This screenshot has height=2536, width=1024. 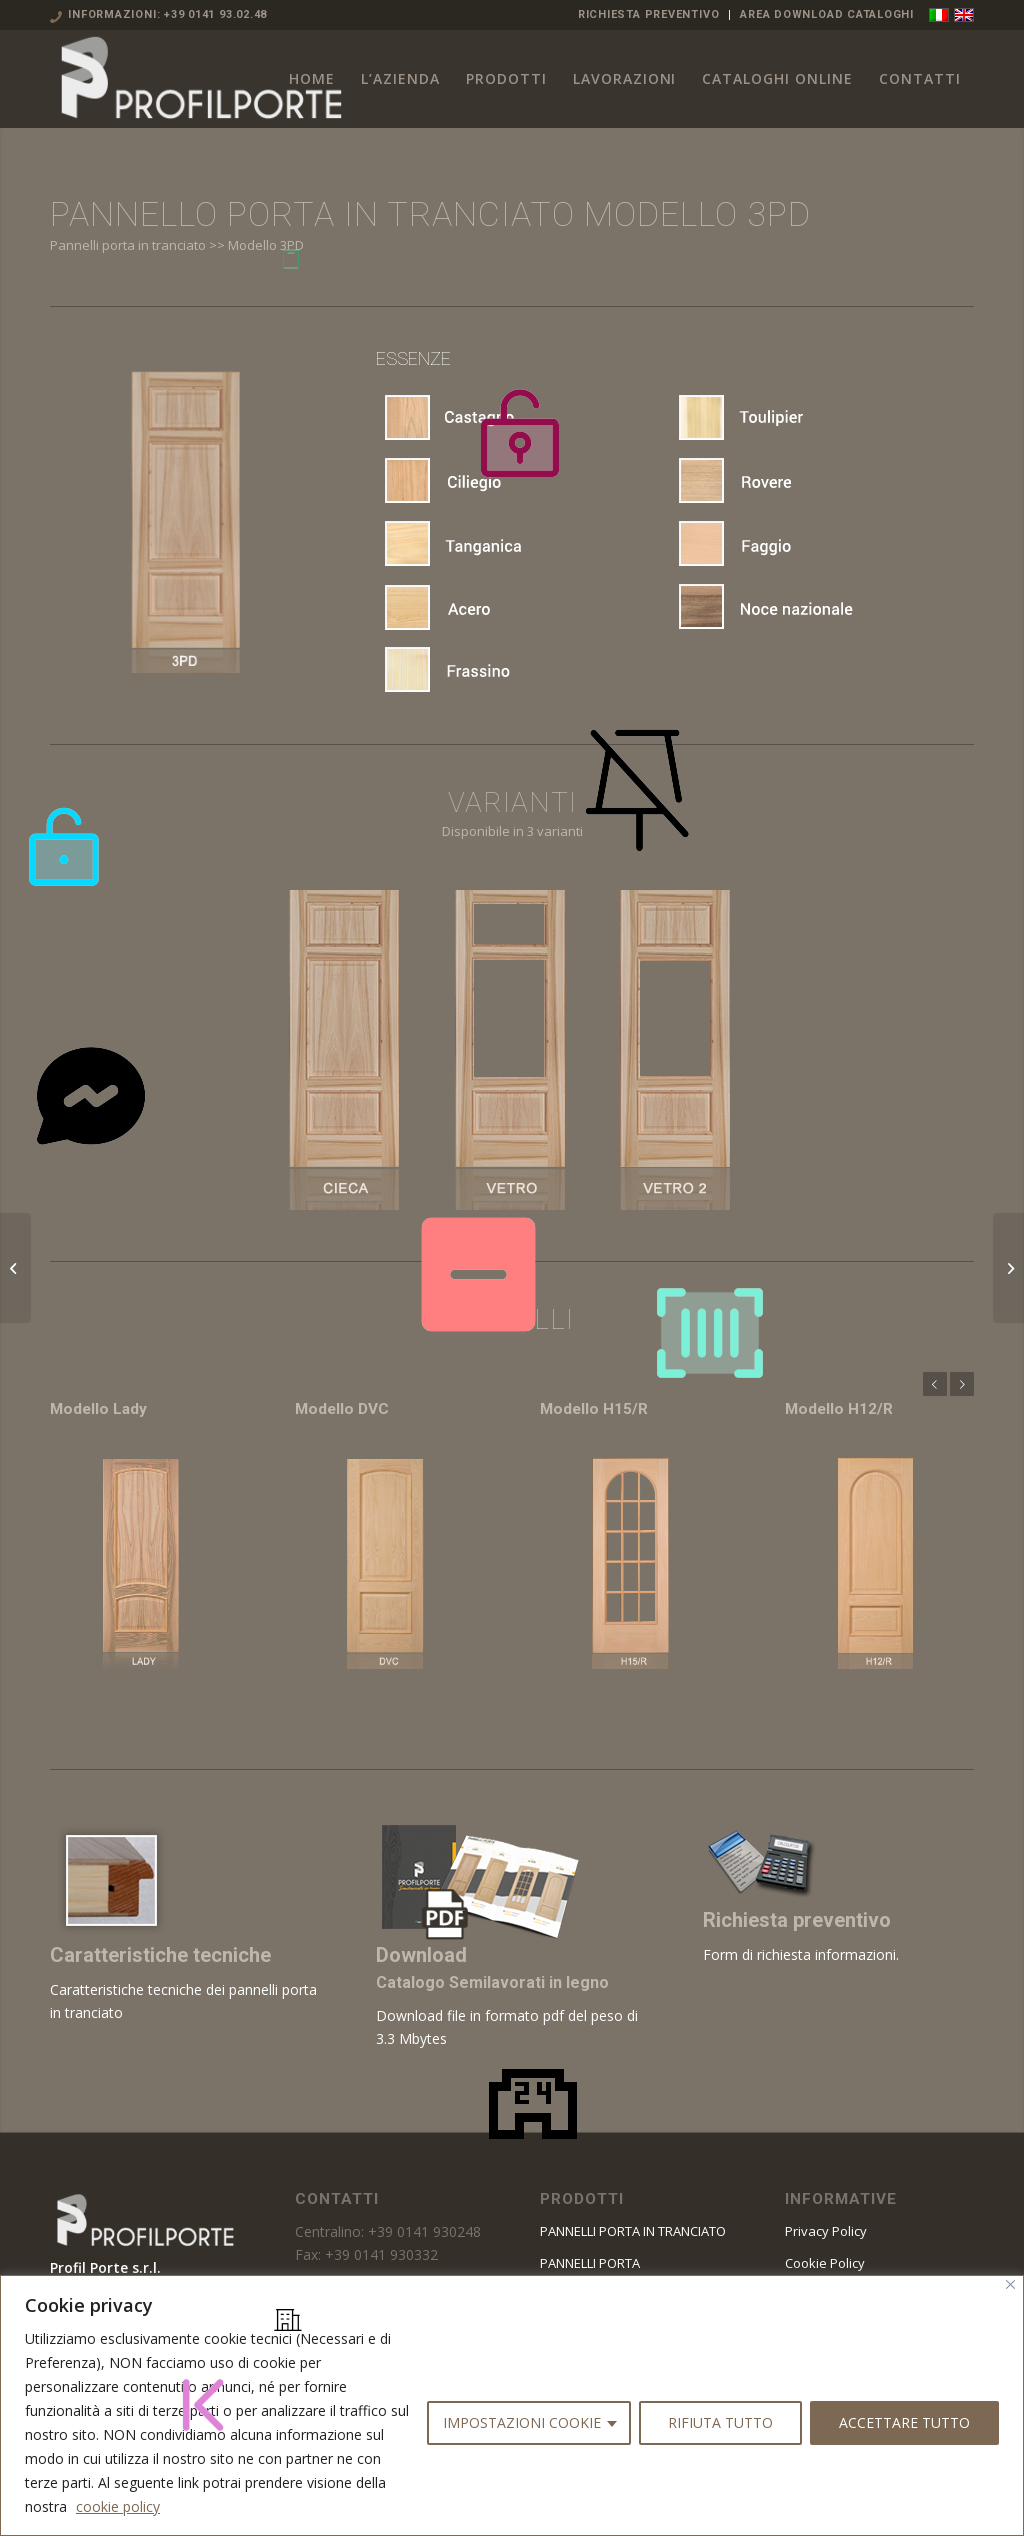 I want to click on unpin this item, so click(x=639, y=783).